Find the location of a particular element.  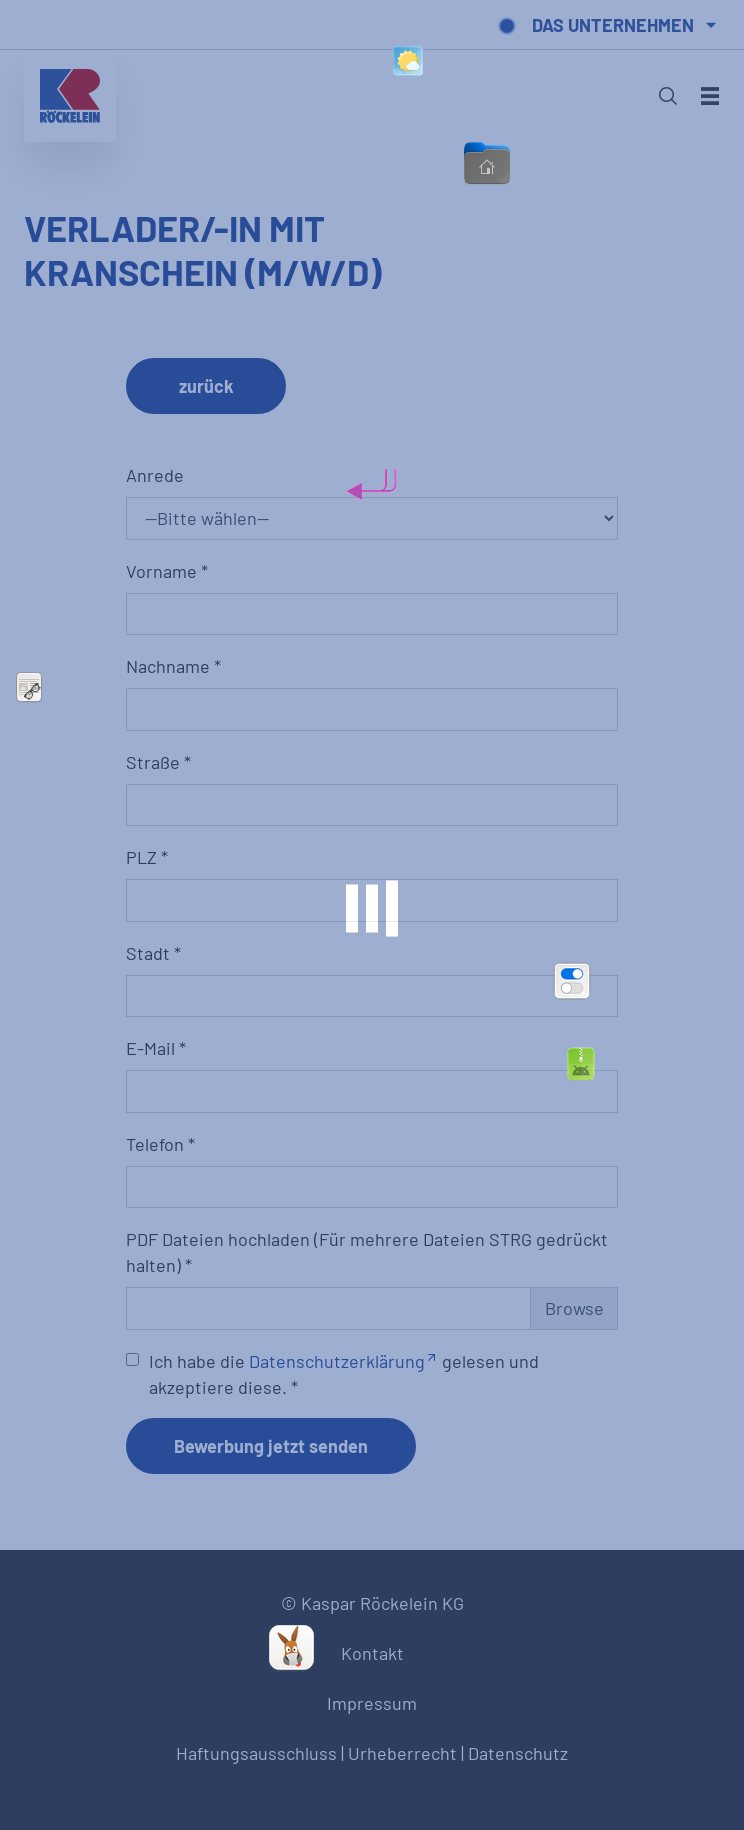

access your home folder is located at coordinates (487, 163).